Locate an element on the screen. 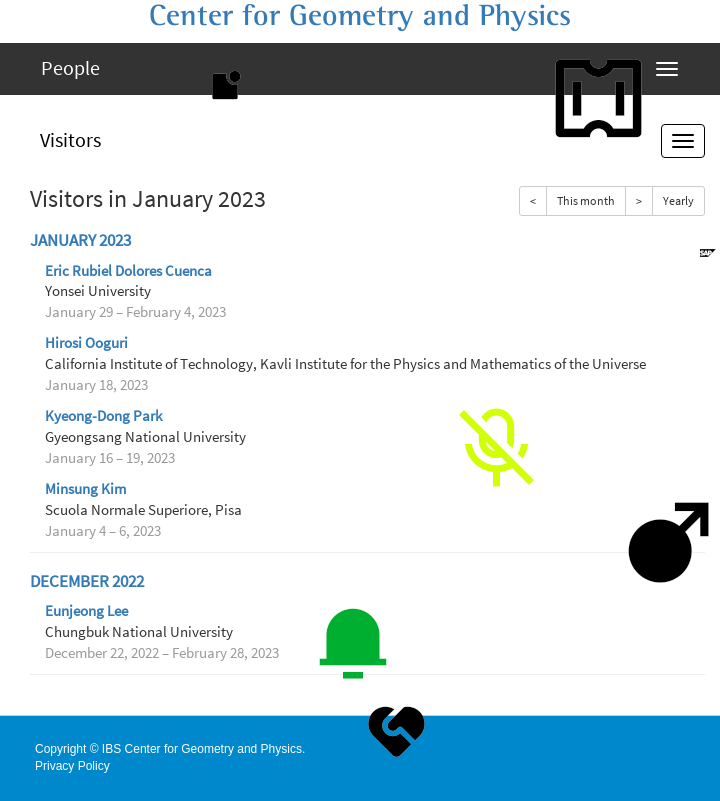 Image resolution: width=720 pixels, height=801 pixels. mute your microphone is located at coordinates (496, 447).